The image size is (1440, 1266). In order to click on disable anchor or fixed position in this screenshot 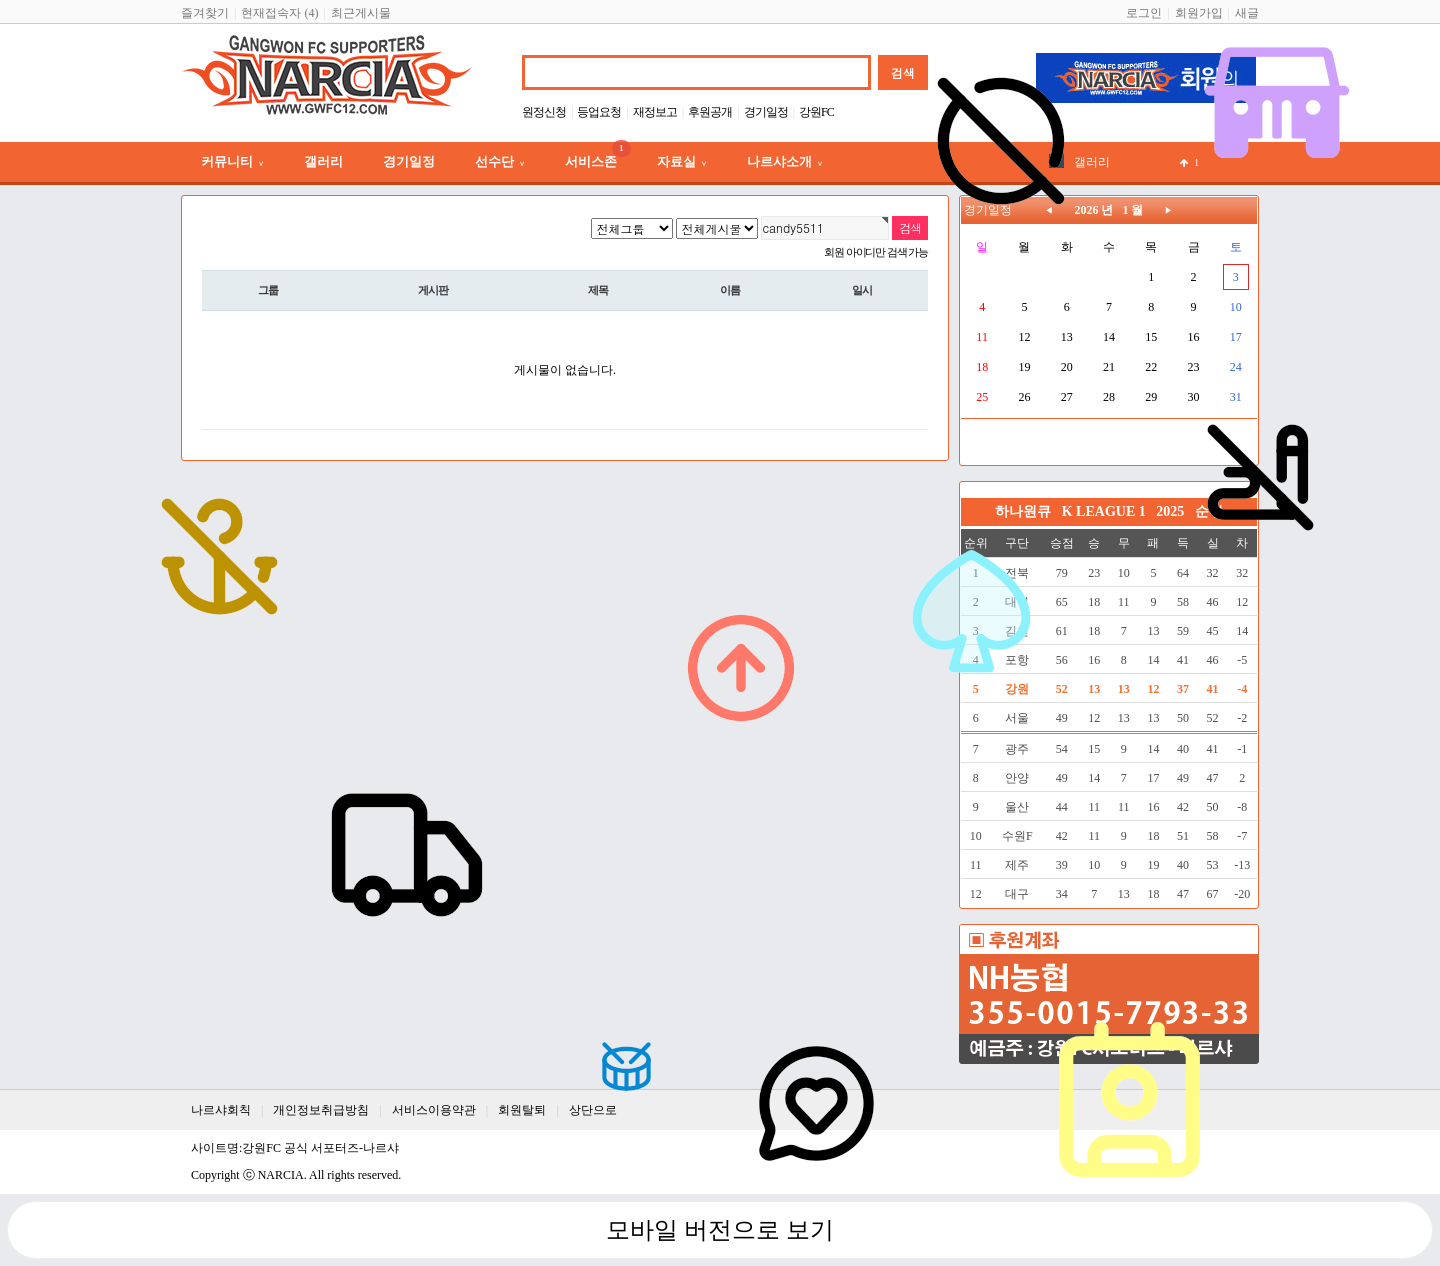, I will do `click(219, 556)`.